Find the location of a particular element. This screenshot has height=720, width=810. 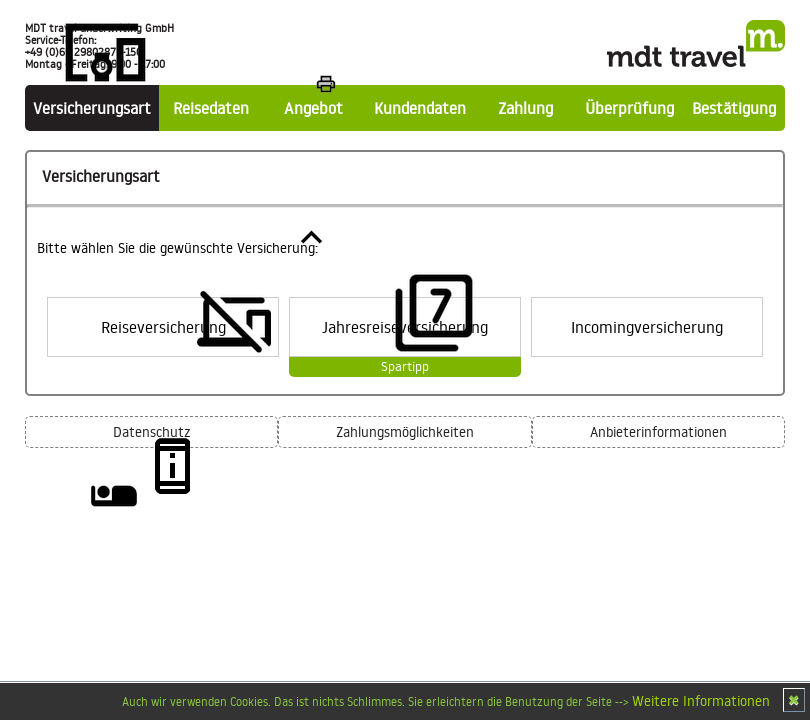

select a lie-flat or suite seat option is located at coordinates (114, 496).